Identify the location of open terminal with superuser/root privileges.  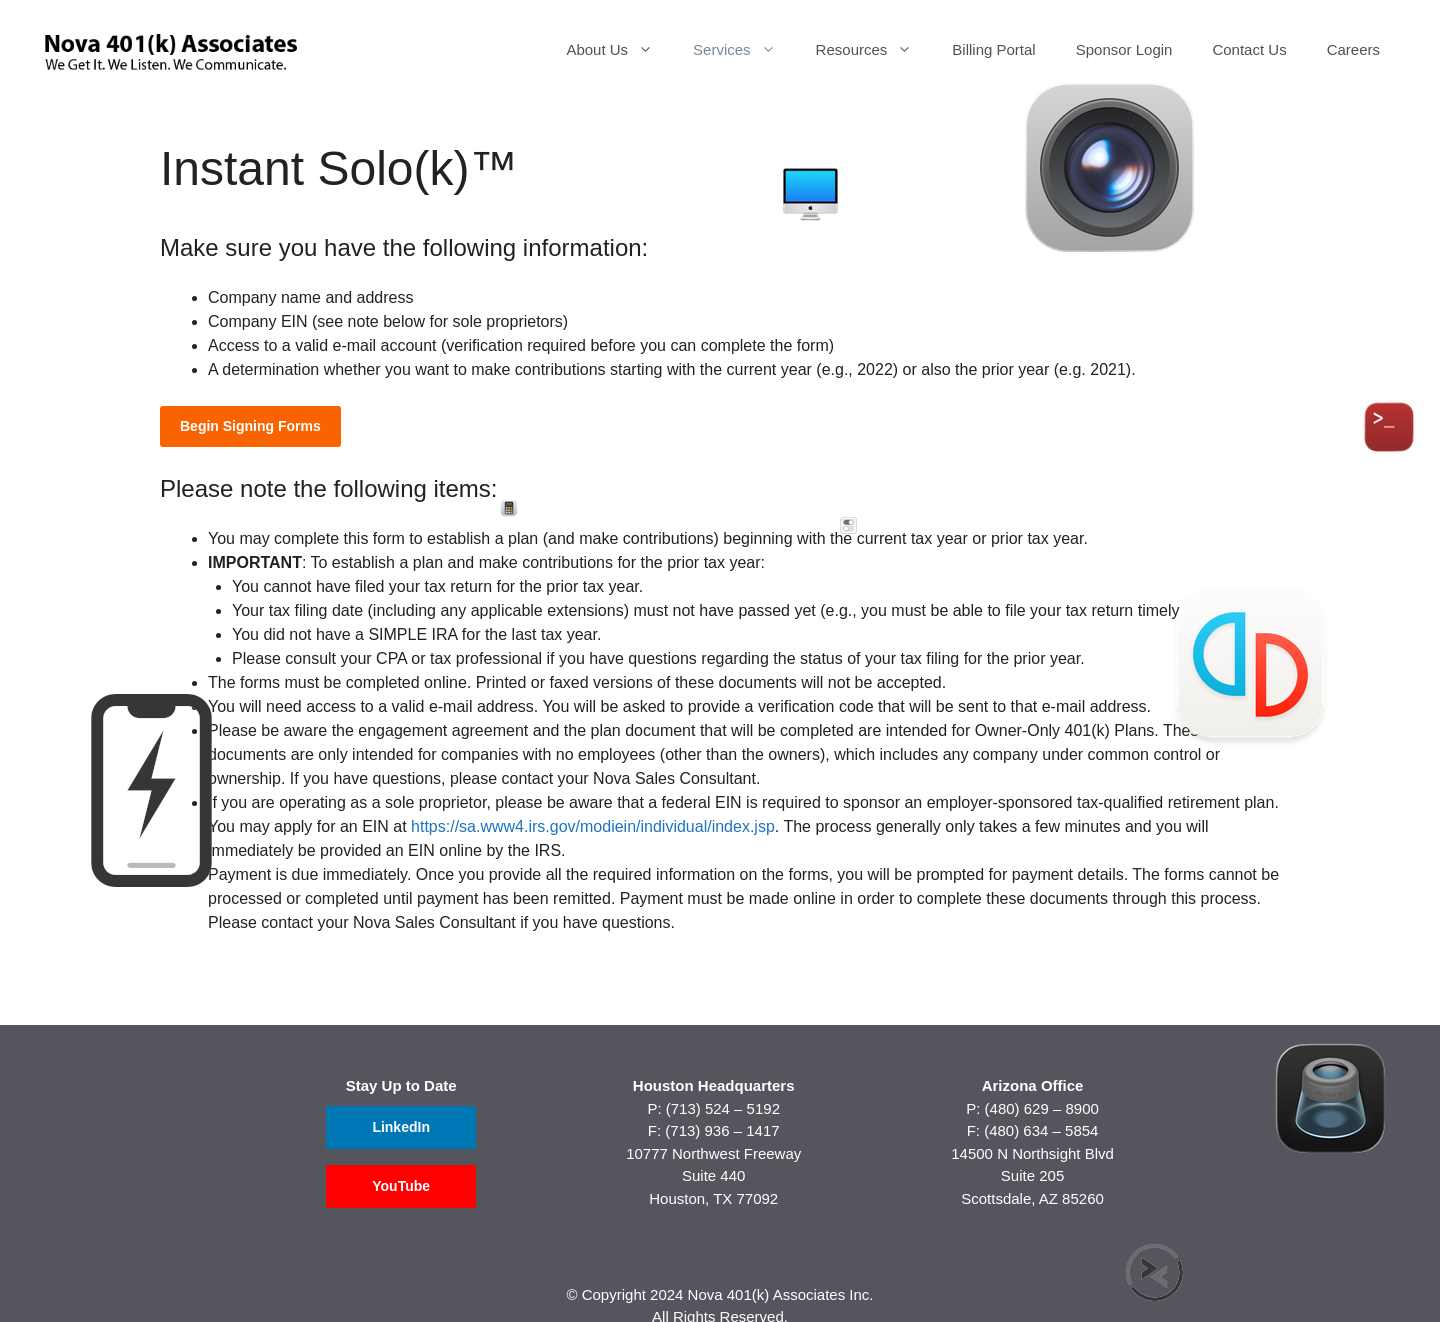
(1389, 427).